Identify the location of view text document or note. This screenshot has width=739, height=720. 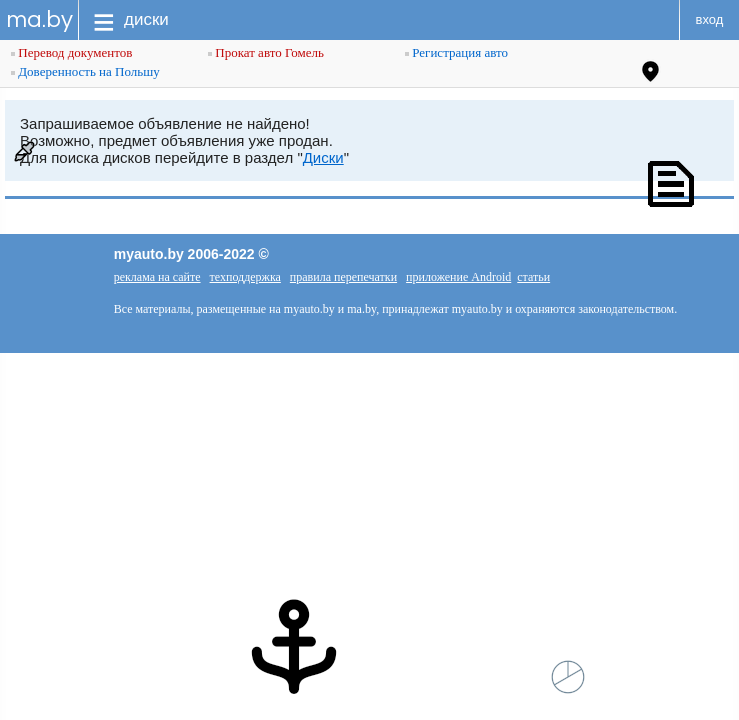
(671, 184).